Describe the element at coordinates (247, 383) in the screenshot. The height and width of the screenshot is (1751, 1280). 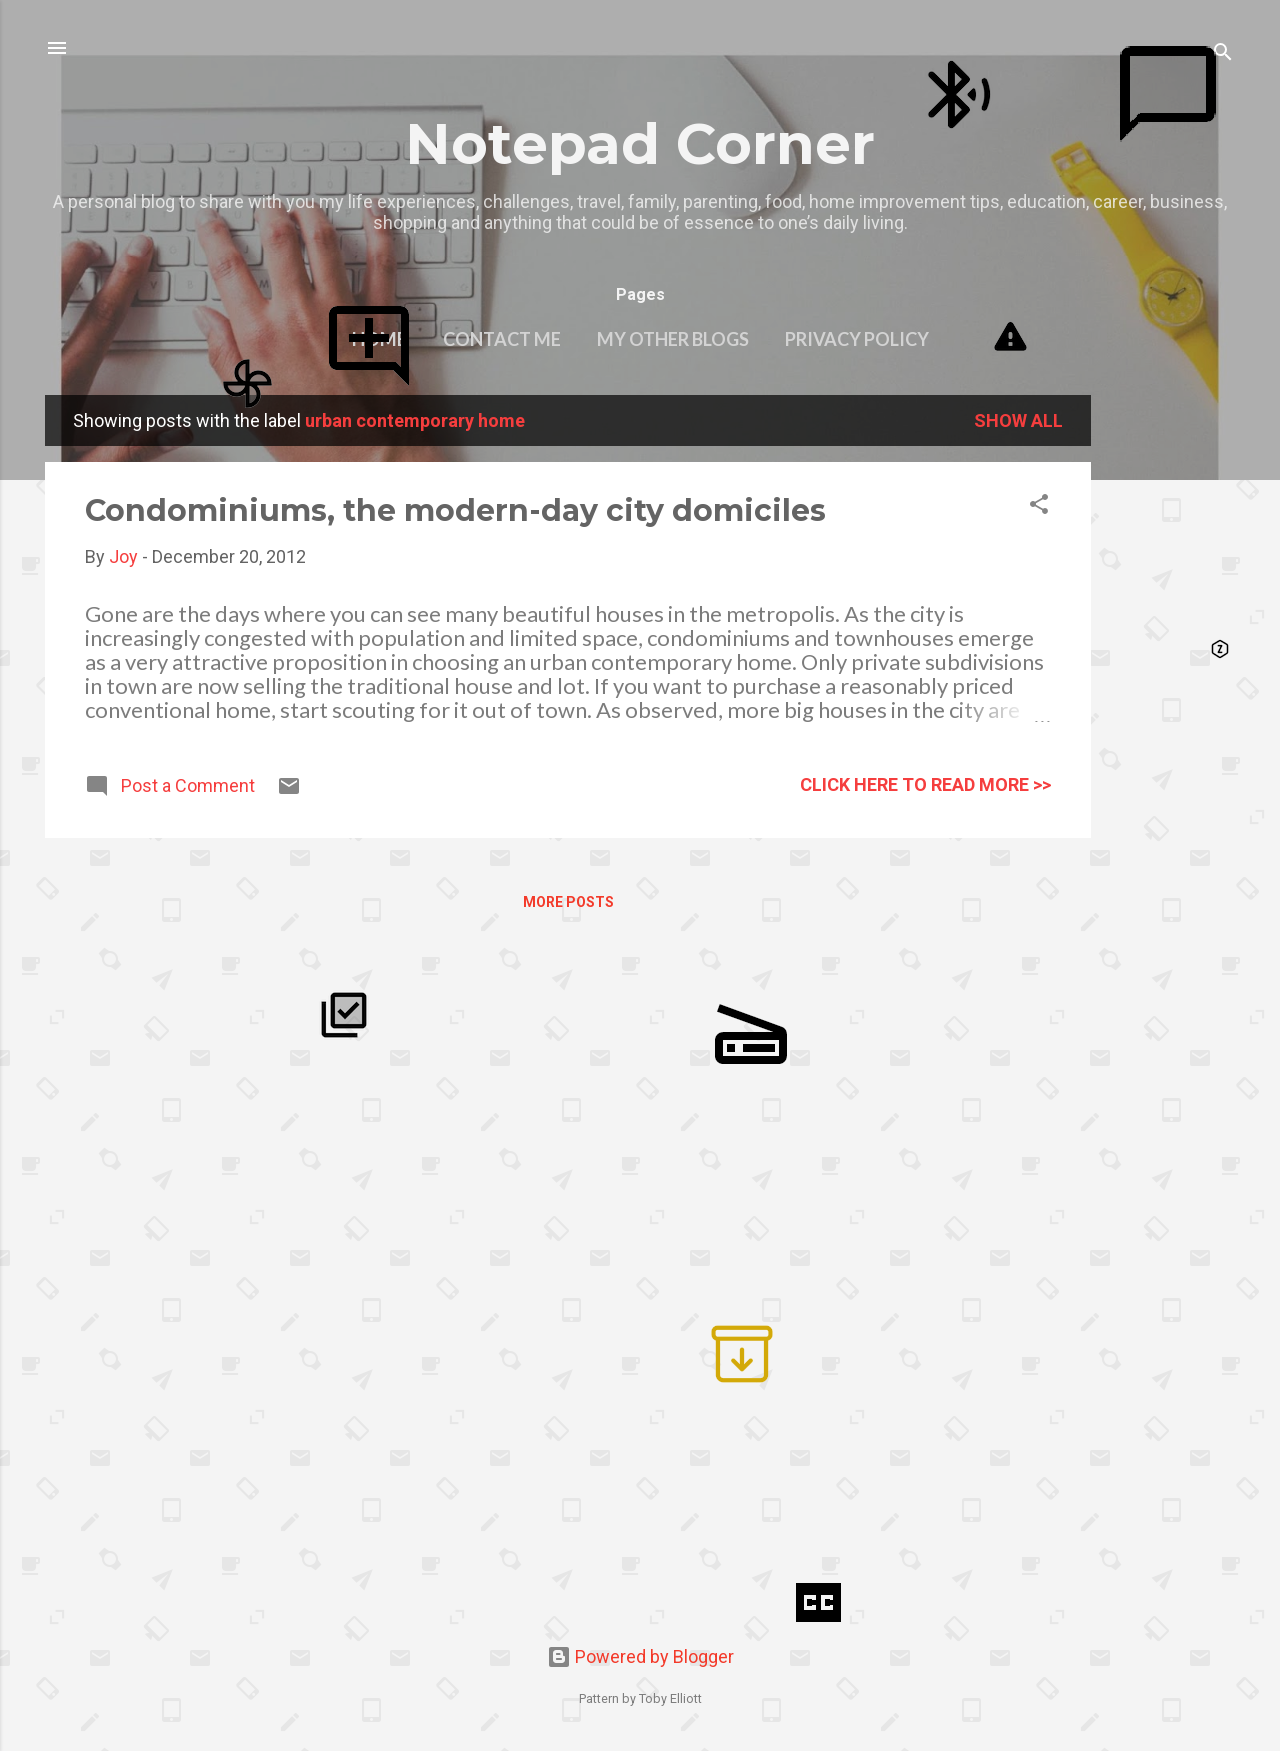
I see `access toys or games section` at that location.